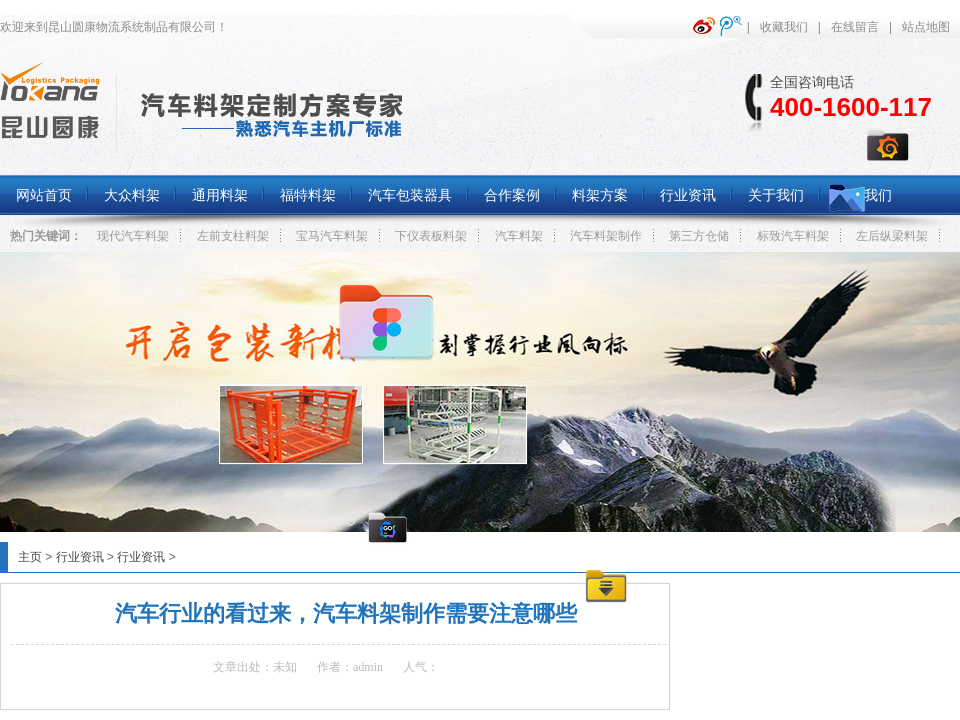 The height and width of the screenshot is (720, 960). Describe the element at coordinates (387, 528) in the screenshot. I see `folder containing GoLand IDE projects` at that location.